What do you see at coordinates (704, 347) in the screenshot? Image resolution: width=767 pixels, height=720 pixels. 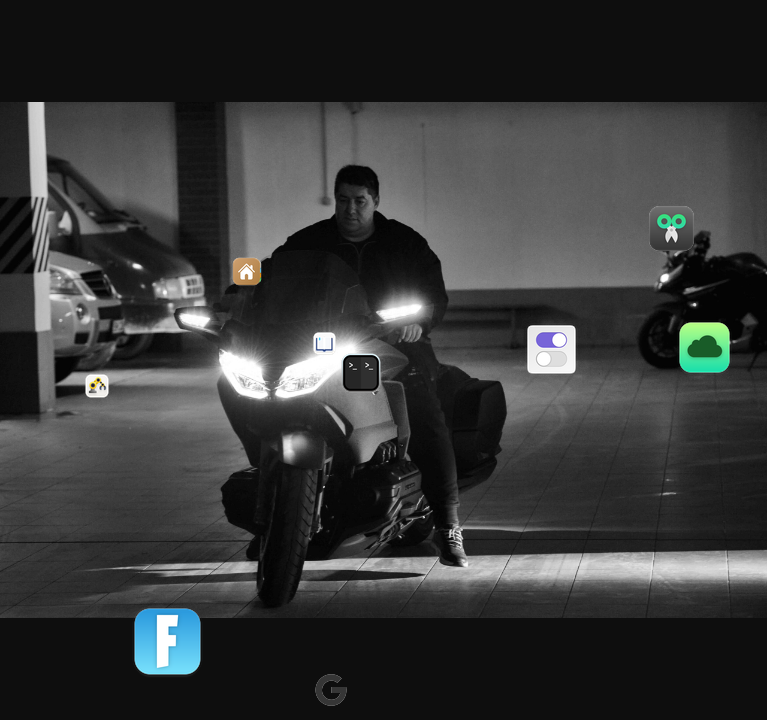 I see `open 4k video downloader app` at bounding box center [704, 347].